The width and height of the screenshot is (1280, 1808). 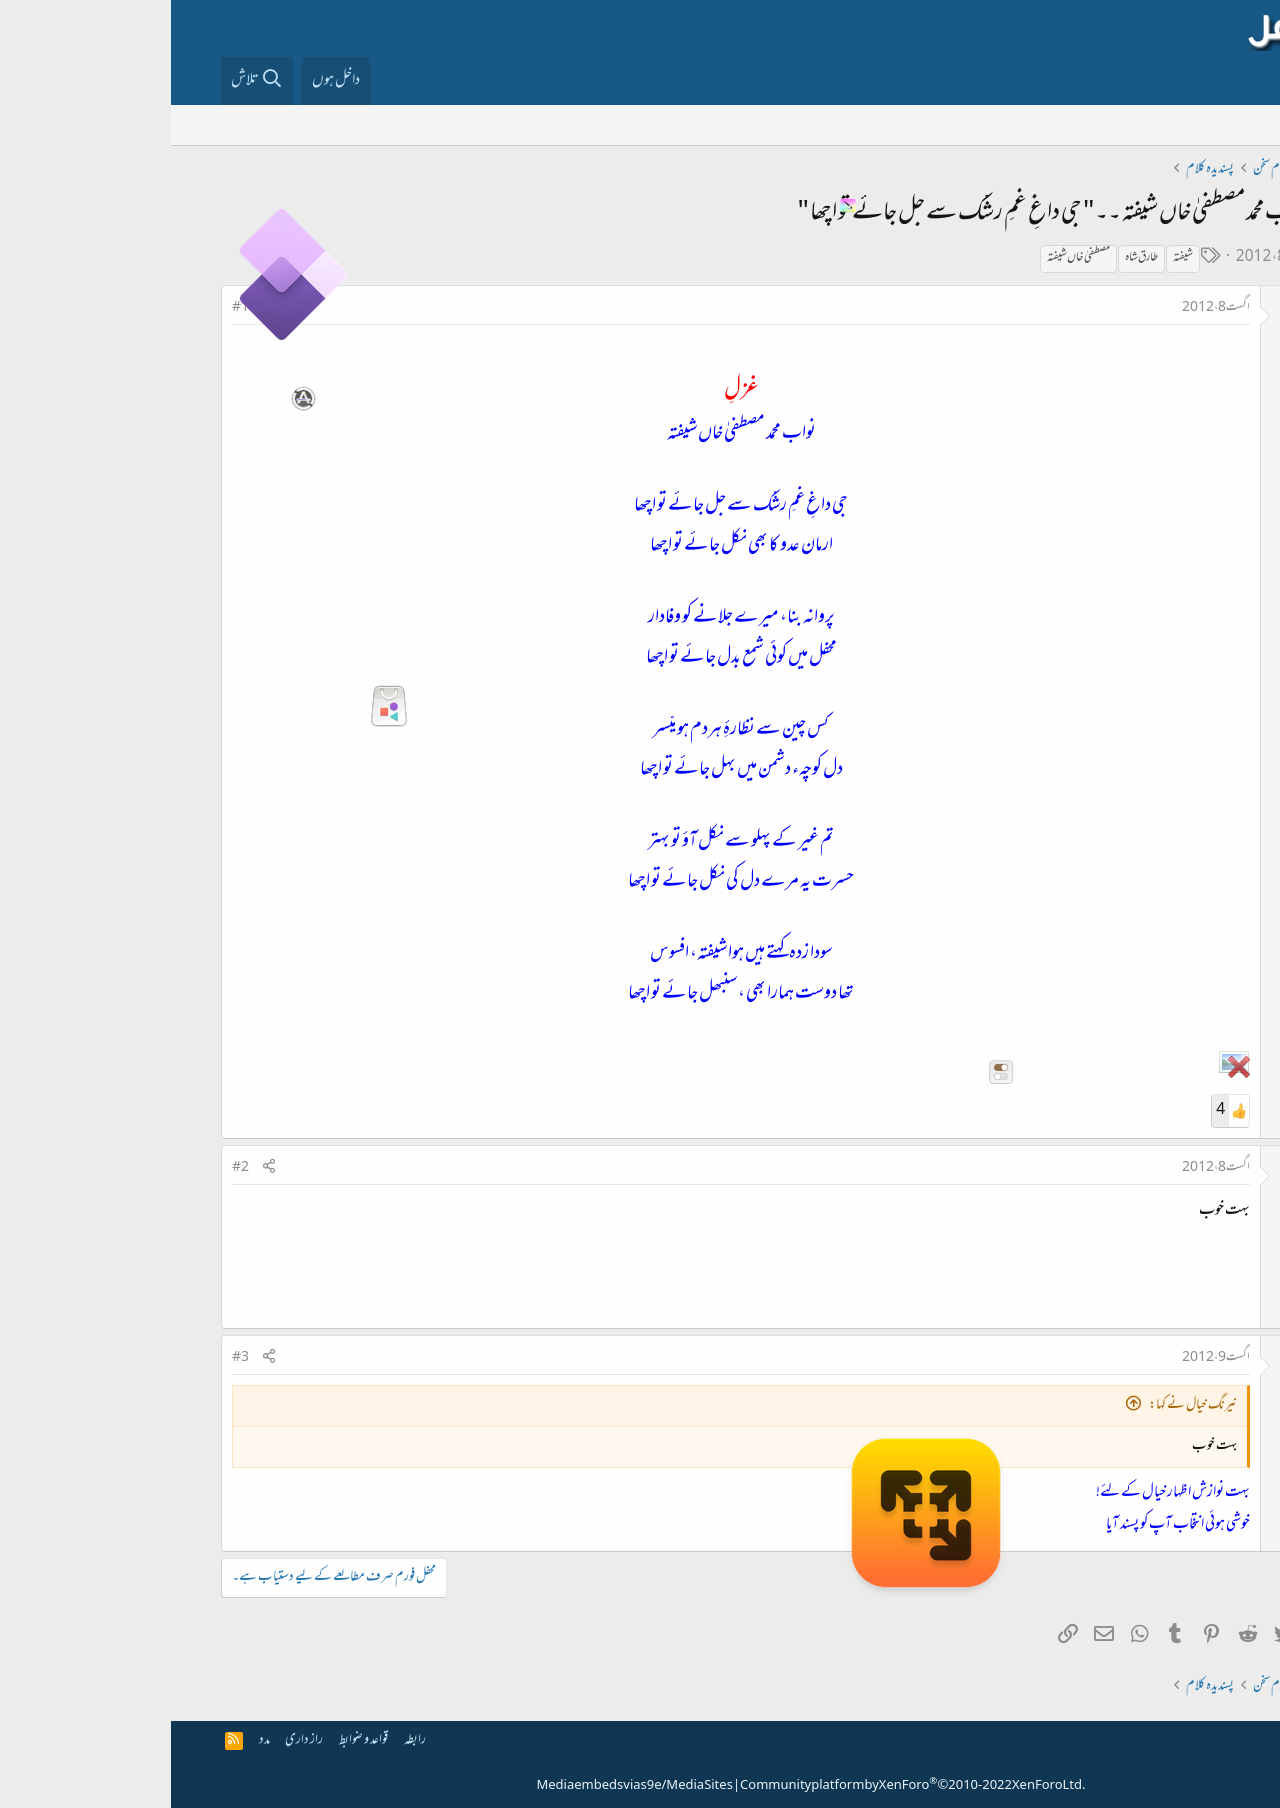 What do you see at coordinates (389, 706) in the screenshot?
I see `open the software center to browse and install apps` at bounding box center [389, 706].